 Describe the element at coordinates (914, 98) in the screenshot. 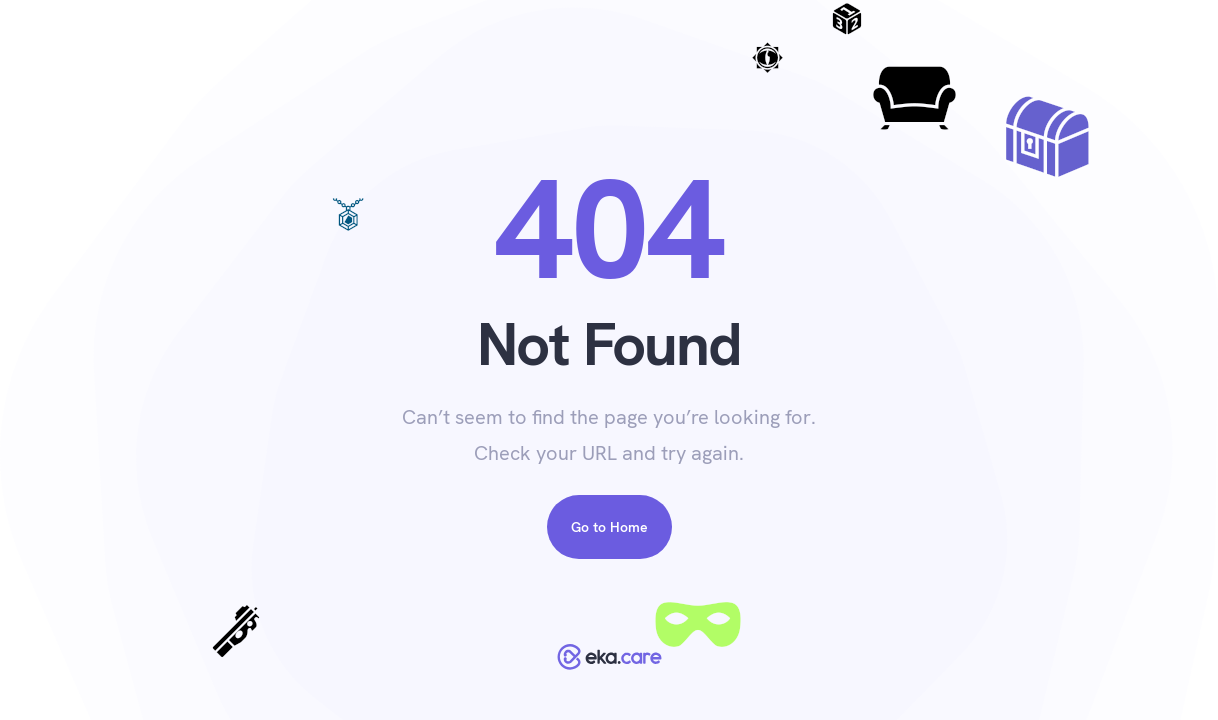

I see `browse furniture or home decor items` at that location.